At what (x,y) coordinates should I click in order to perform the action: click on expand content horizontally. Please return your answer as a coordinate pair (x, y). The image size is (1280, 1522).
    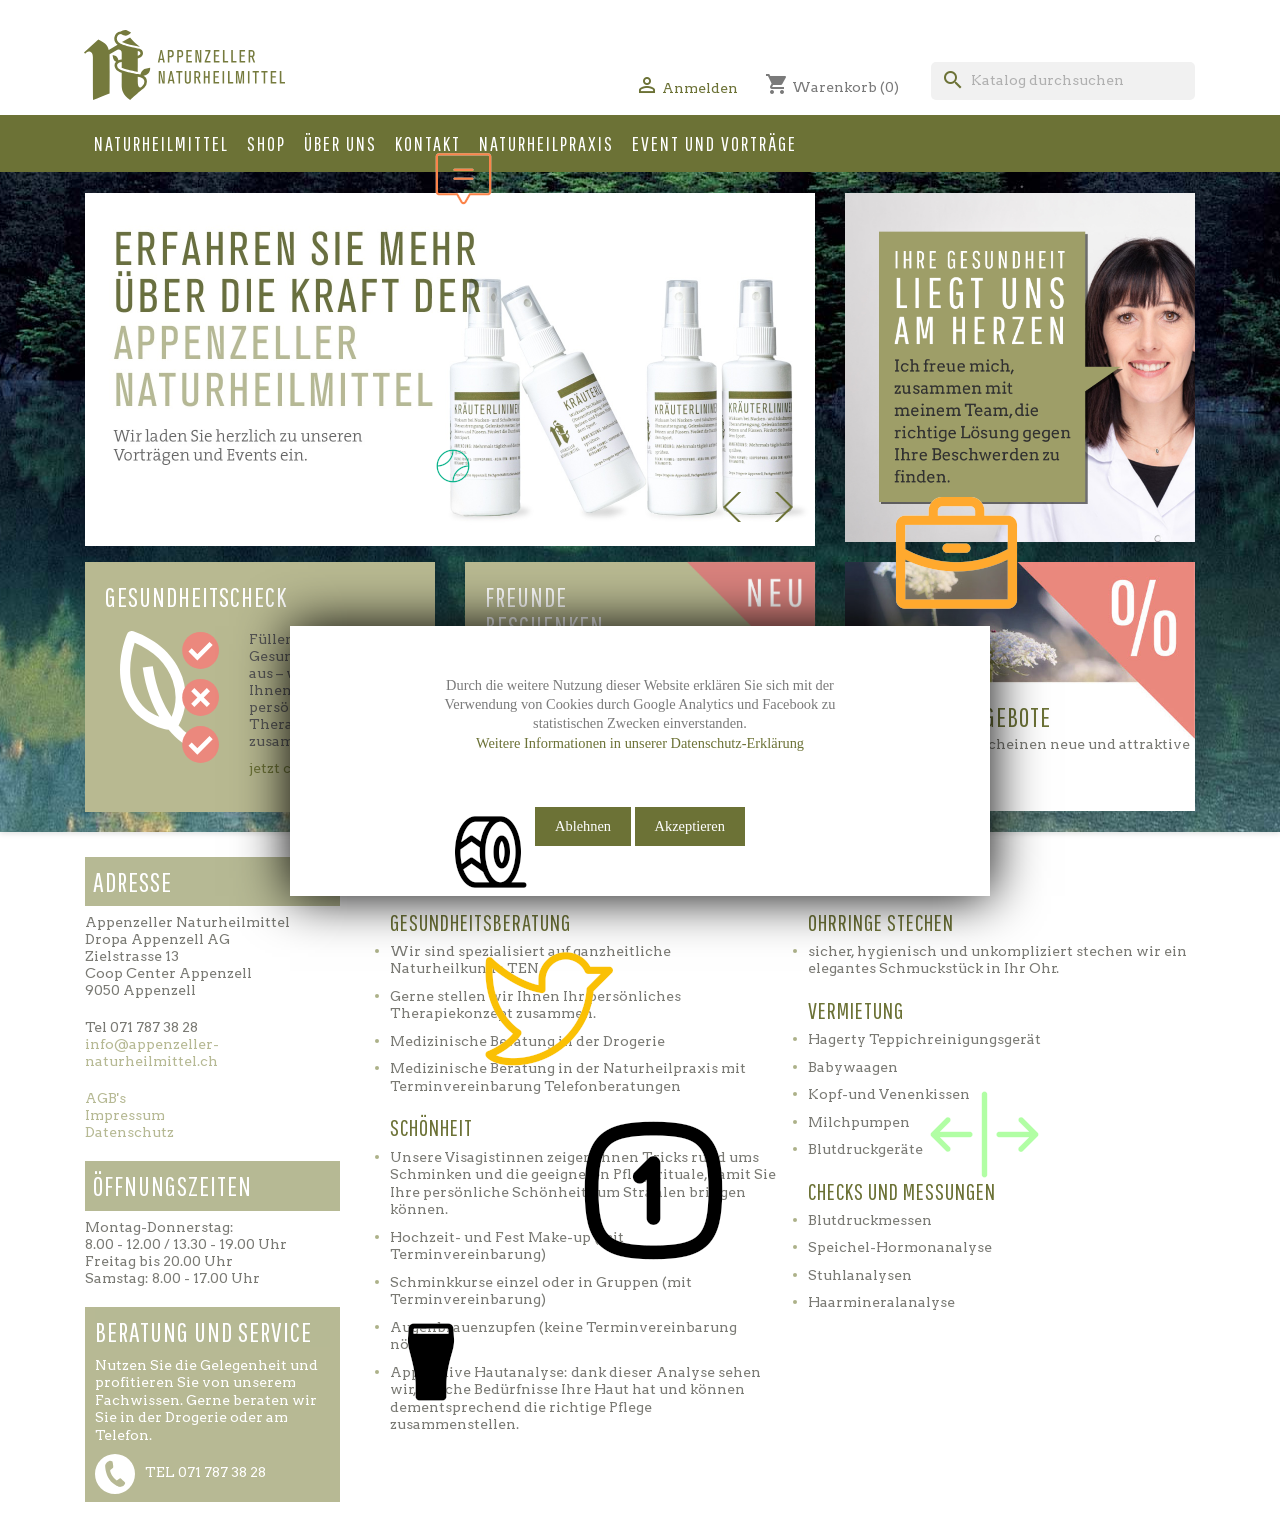
    Looking at the image, I should click on (984, 1134).